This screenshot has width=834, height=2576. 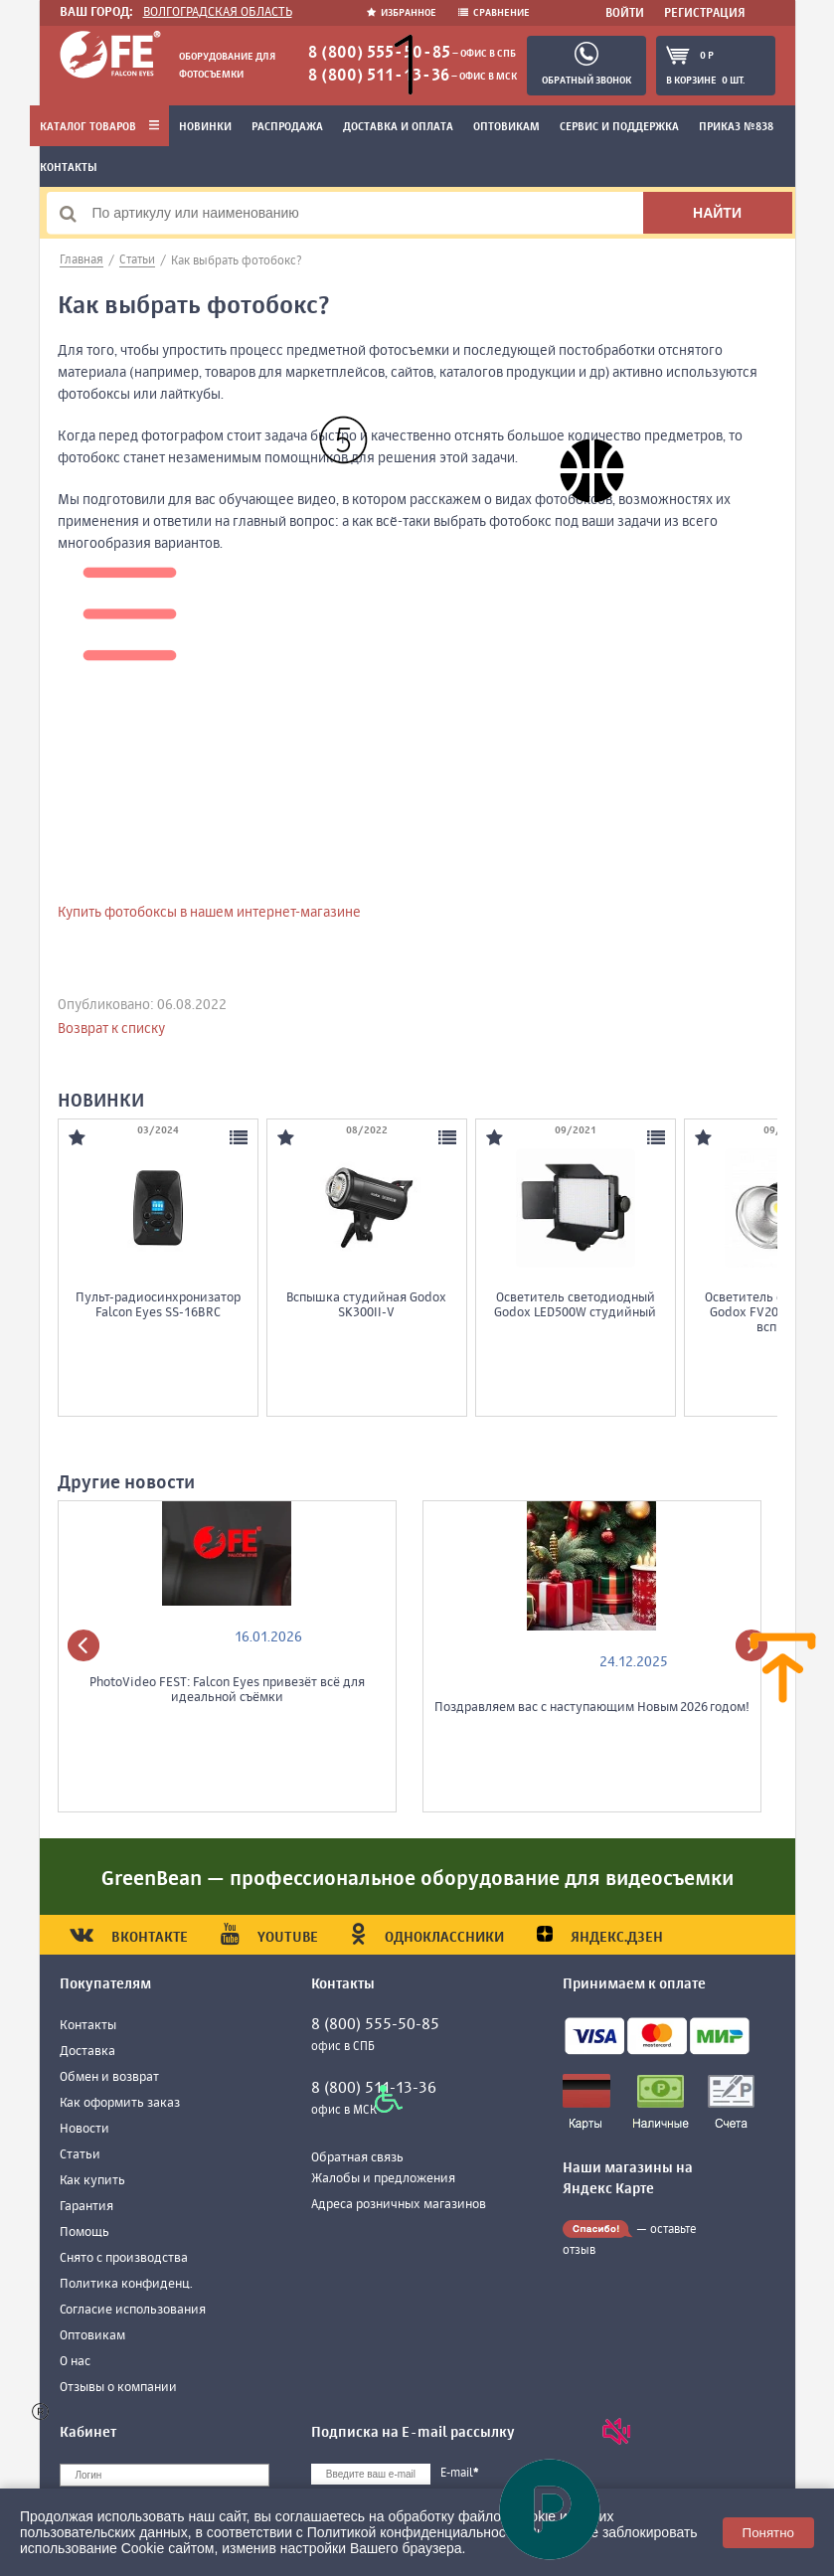 What do you see at coordinates (615, 2431) in the screenshot?
I see `mute audio` at bounding box center [615, 2431].